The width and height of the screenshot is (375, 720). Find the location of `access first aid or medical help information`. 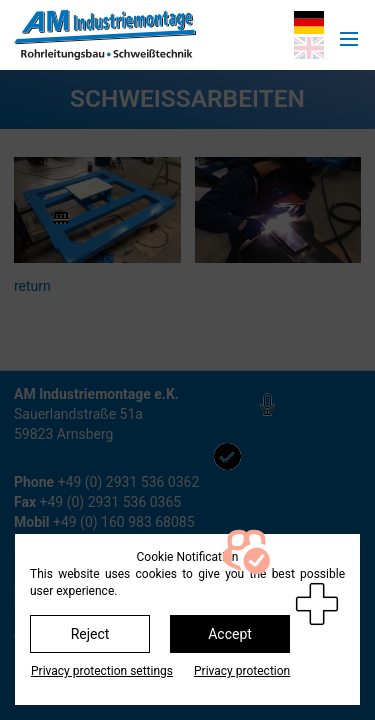

access first aid or medical help information is located at coordinates (317, 604).